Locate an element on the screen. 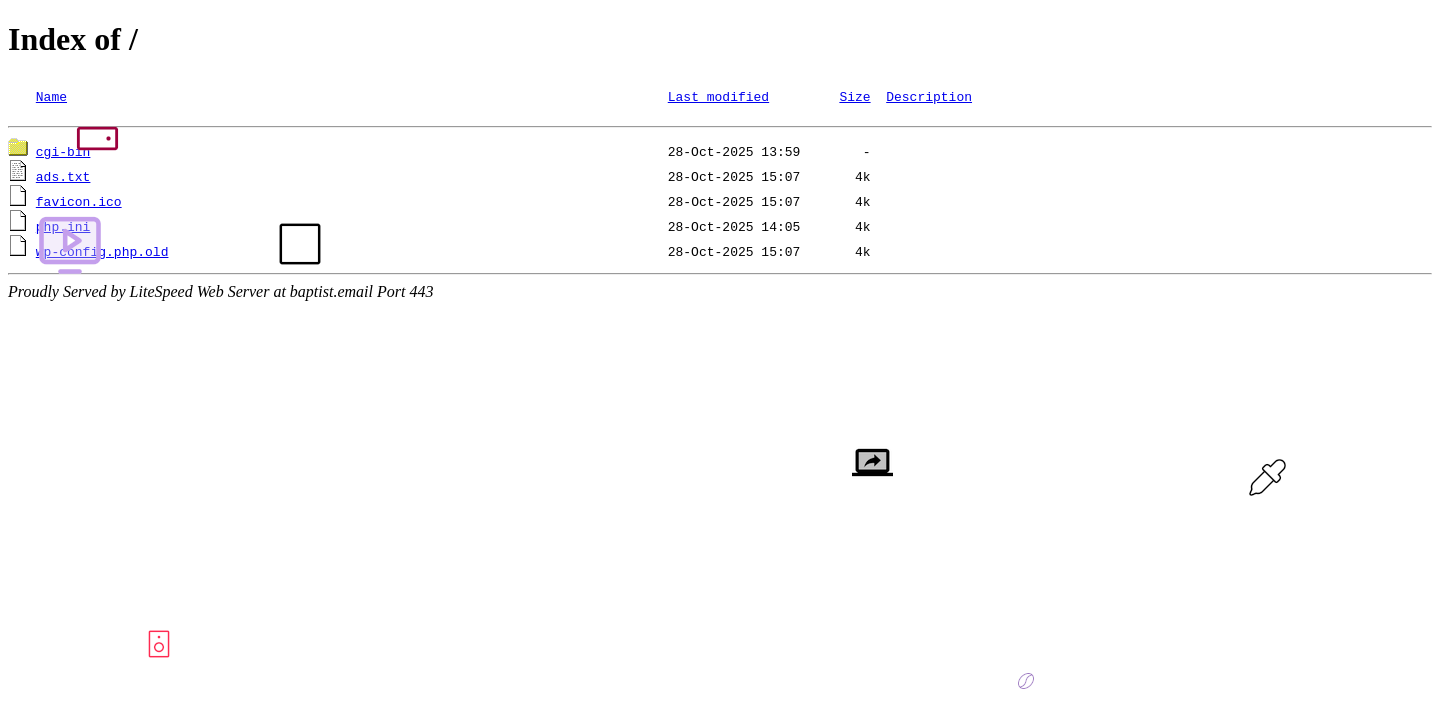 The image size is (1440, 720). stop media playback is located at coordinates (300, 244).